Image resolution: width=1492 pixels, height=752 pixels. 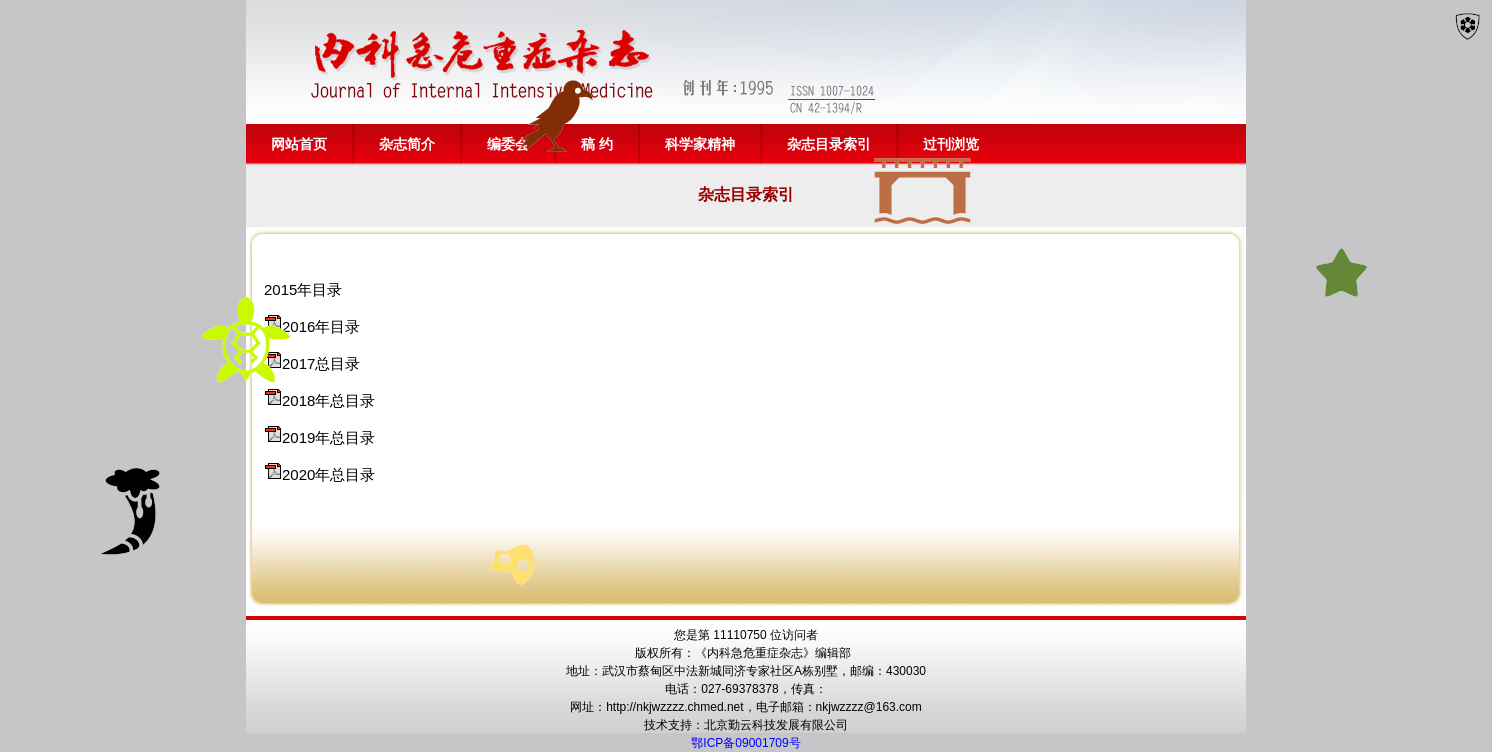 I want to click on view bridge or crossing information, so click(x=922, y=179).